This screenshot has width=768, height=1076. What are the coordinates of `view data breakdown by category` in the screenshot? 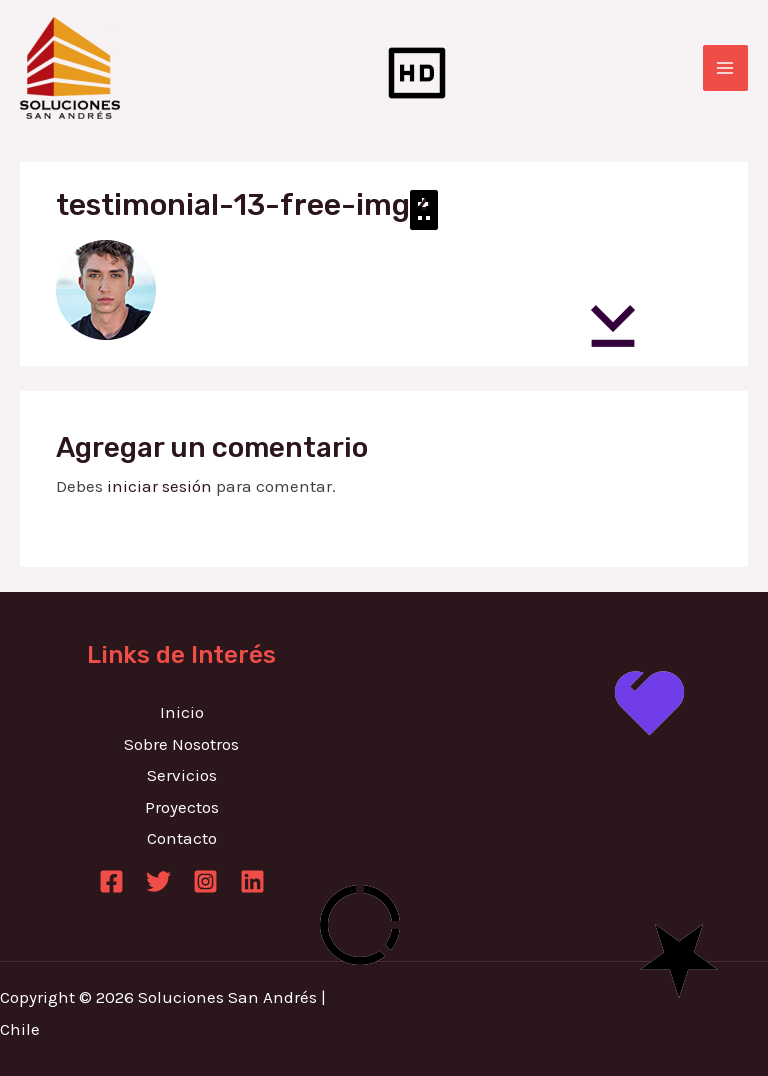 It's located at (360, 925).